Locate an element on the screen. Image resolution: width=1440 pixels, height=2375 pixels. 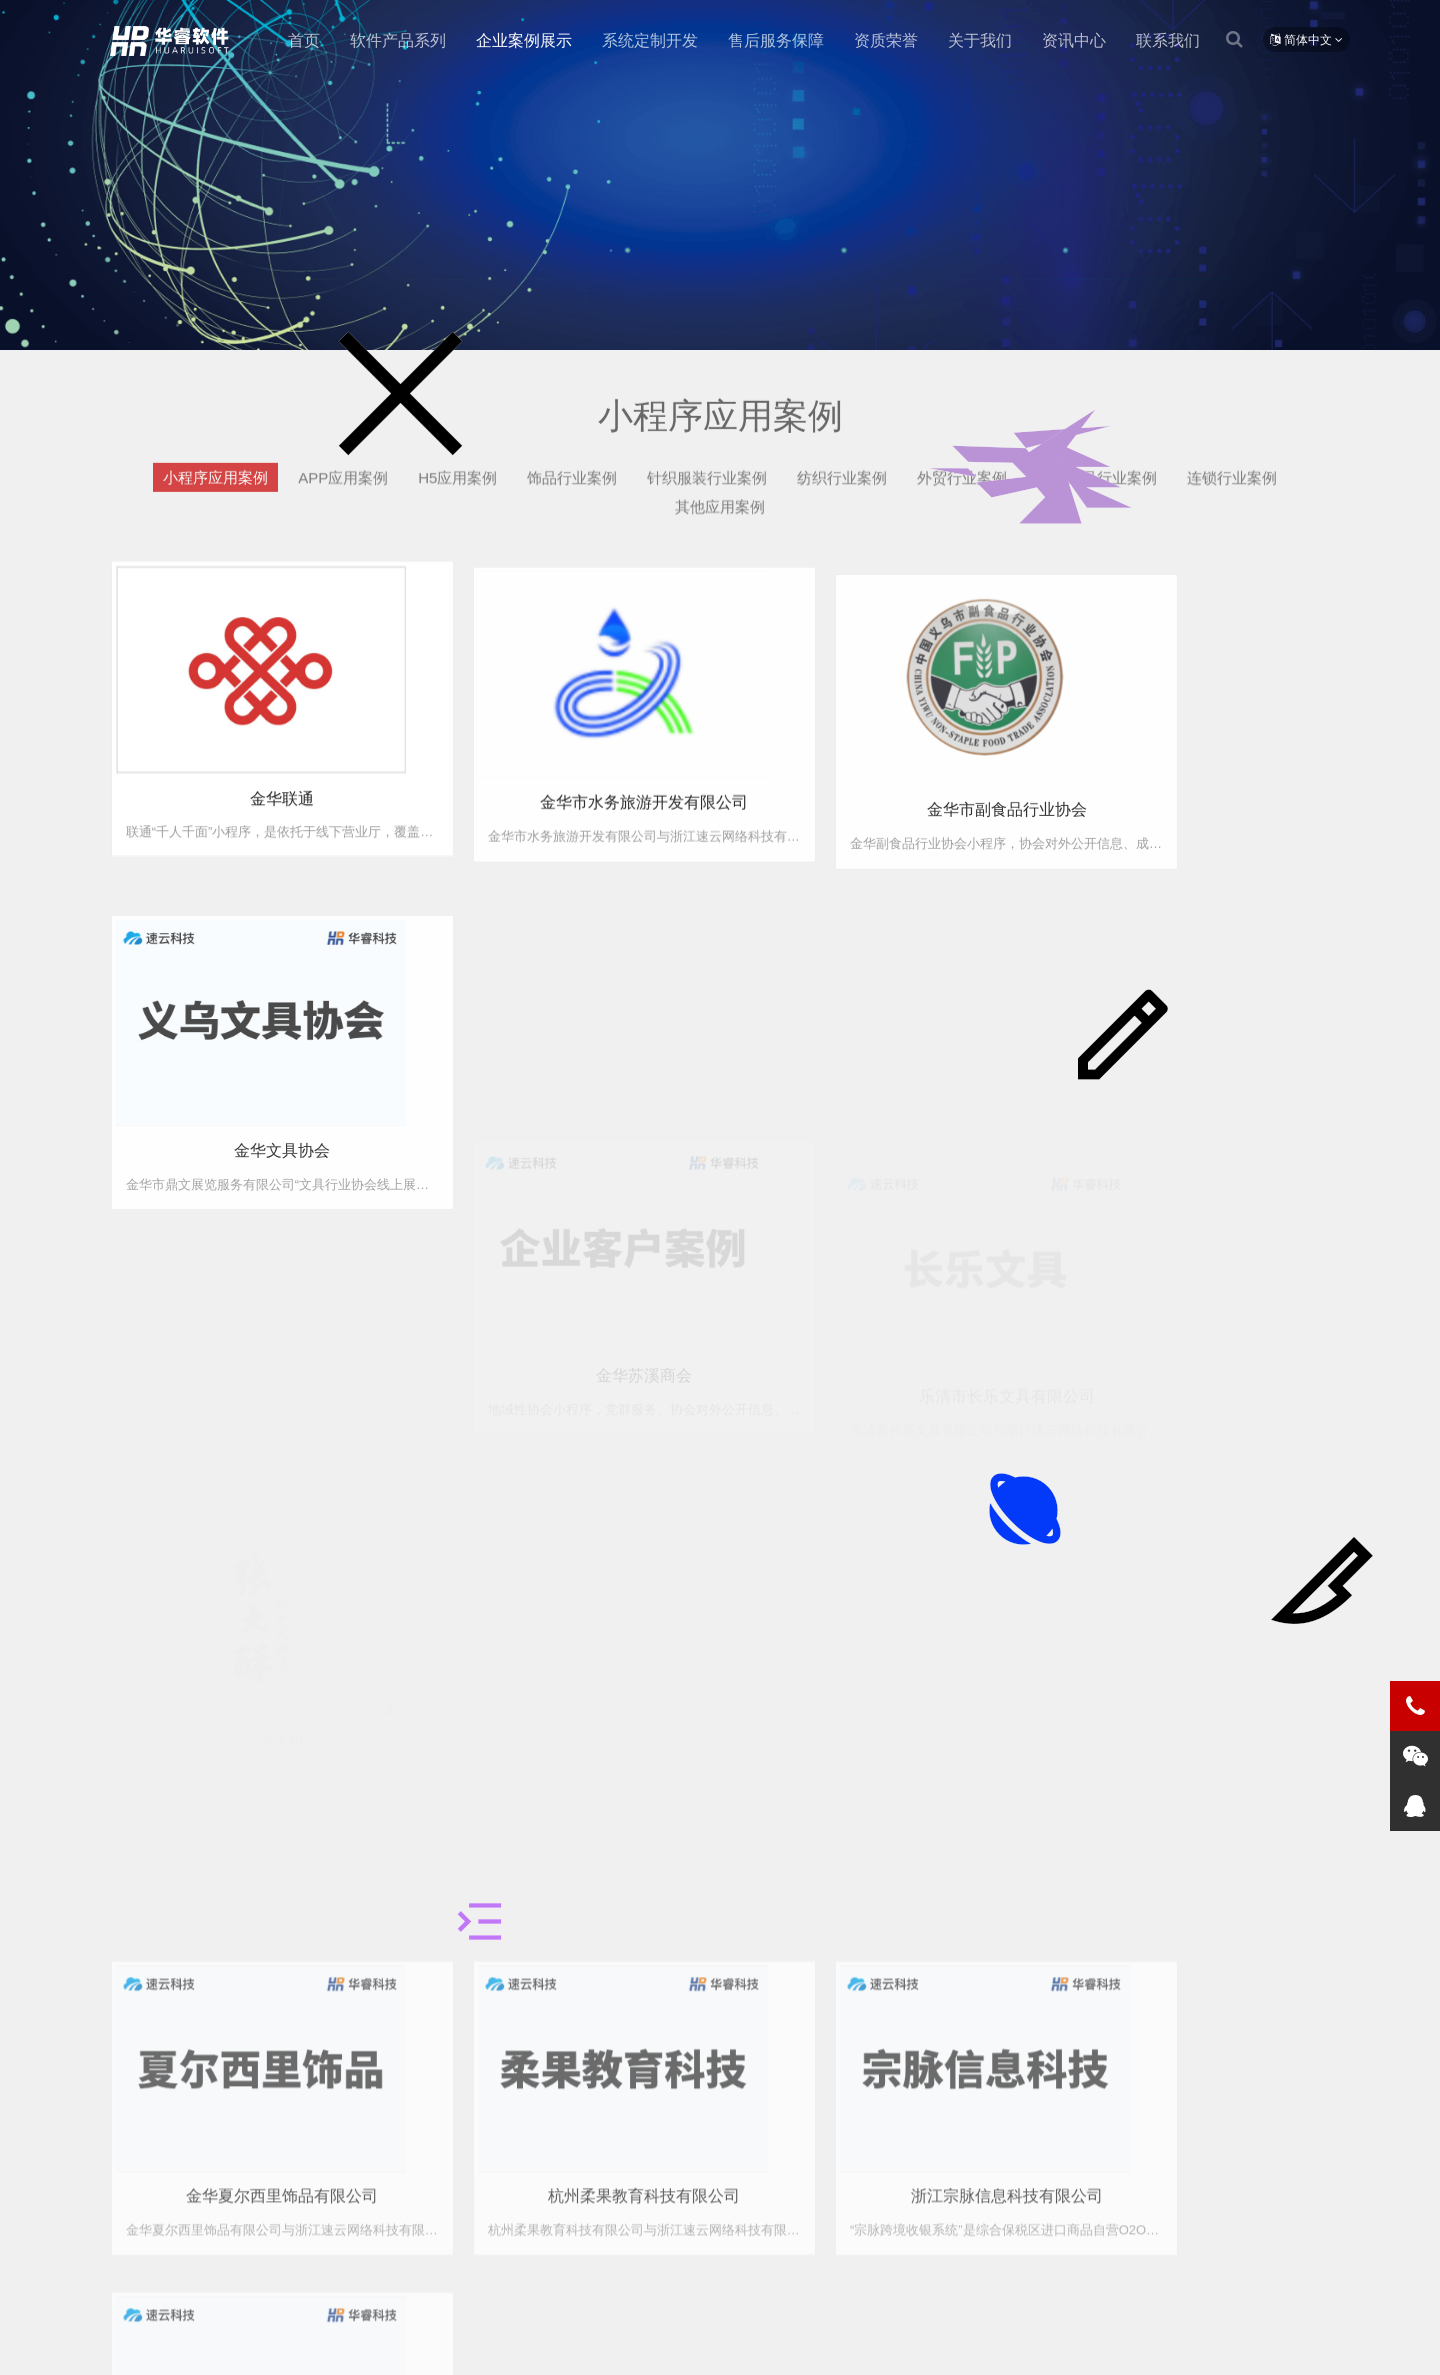
close the current window or dialog is located at coordinates (400, 393).